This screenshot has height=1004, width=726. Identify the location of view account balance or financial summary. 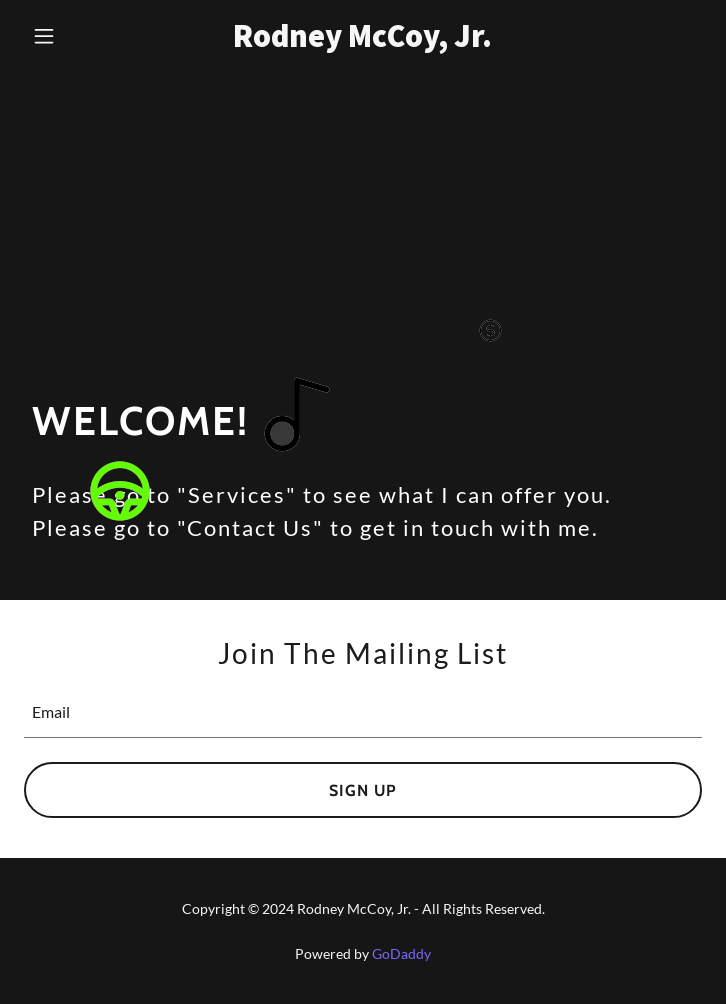
(490, 330).